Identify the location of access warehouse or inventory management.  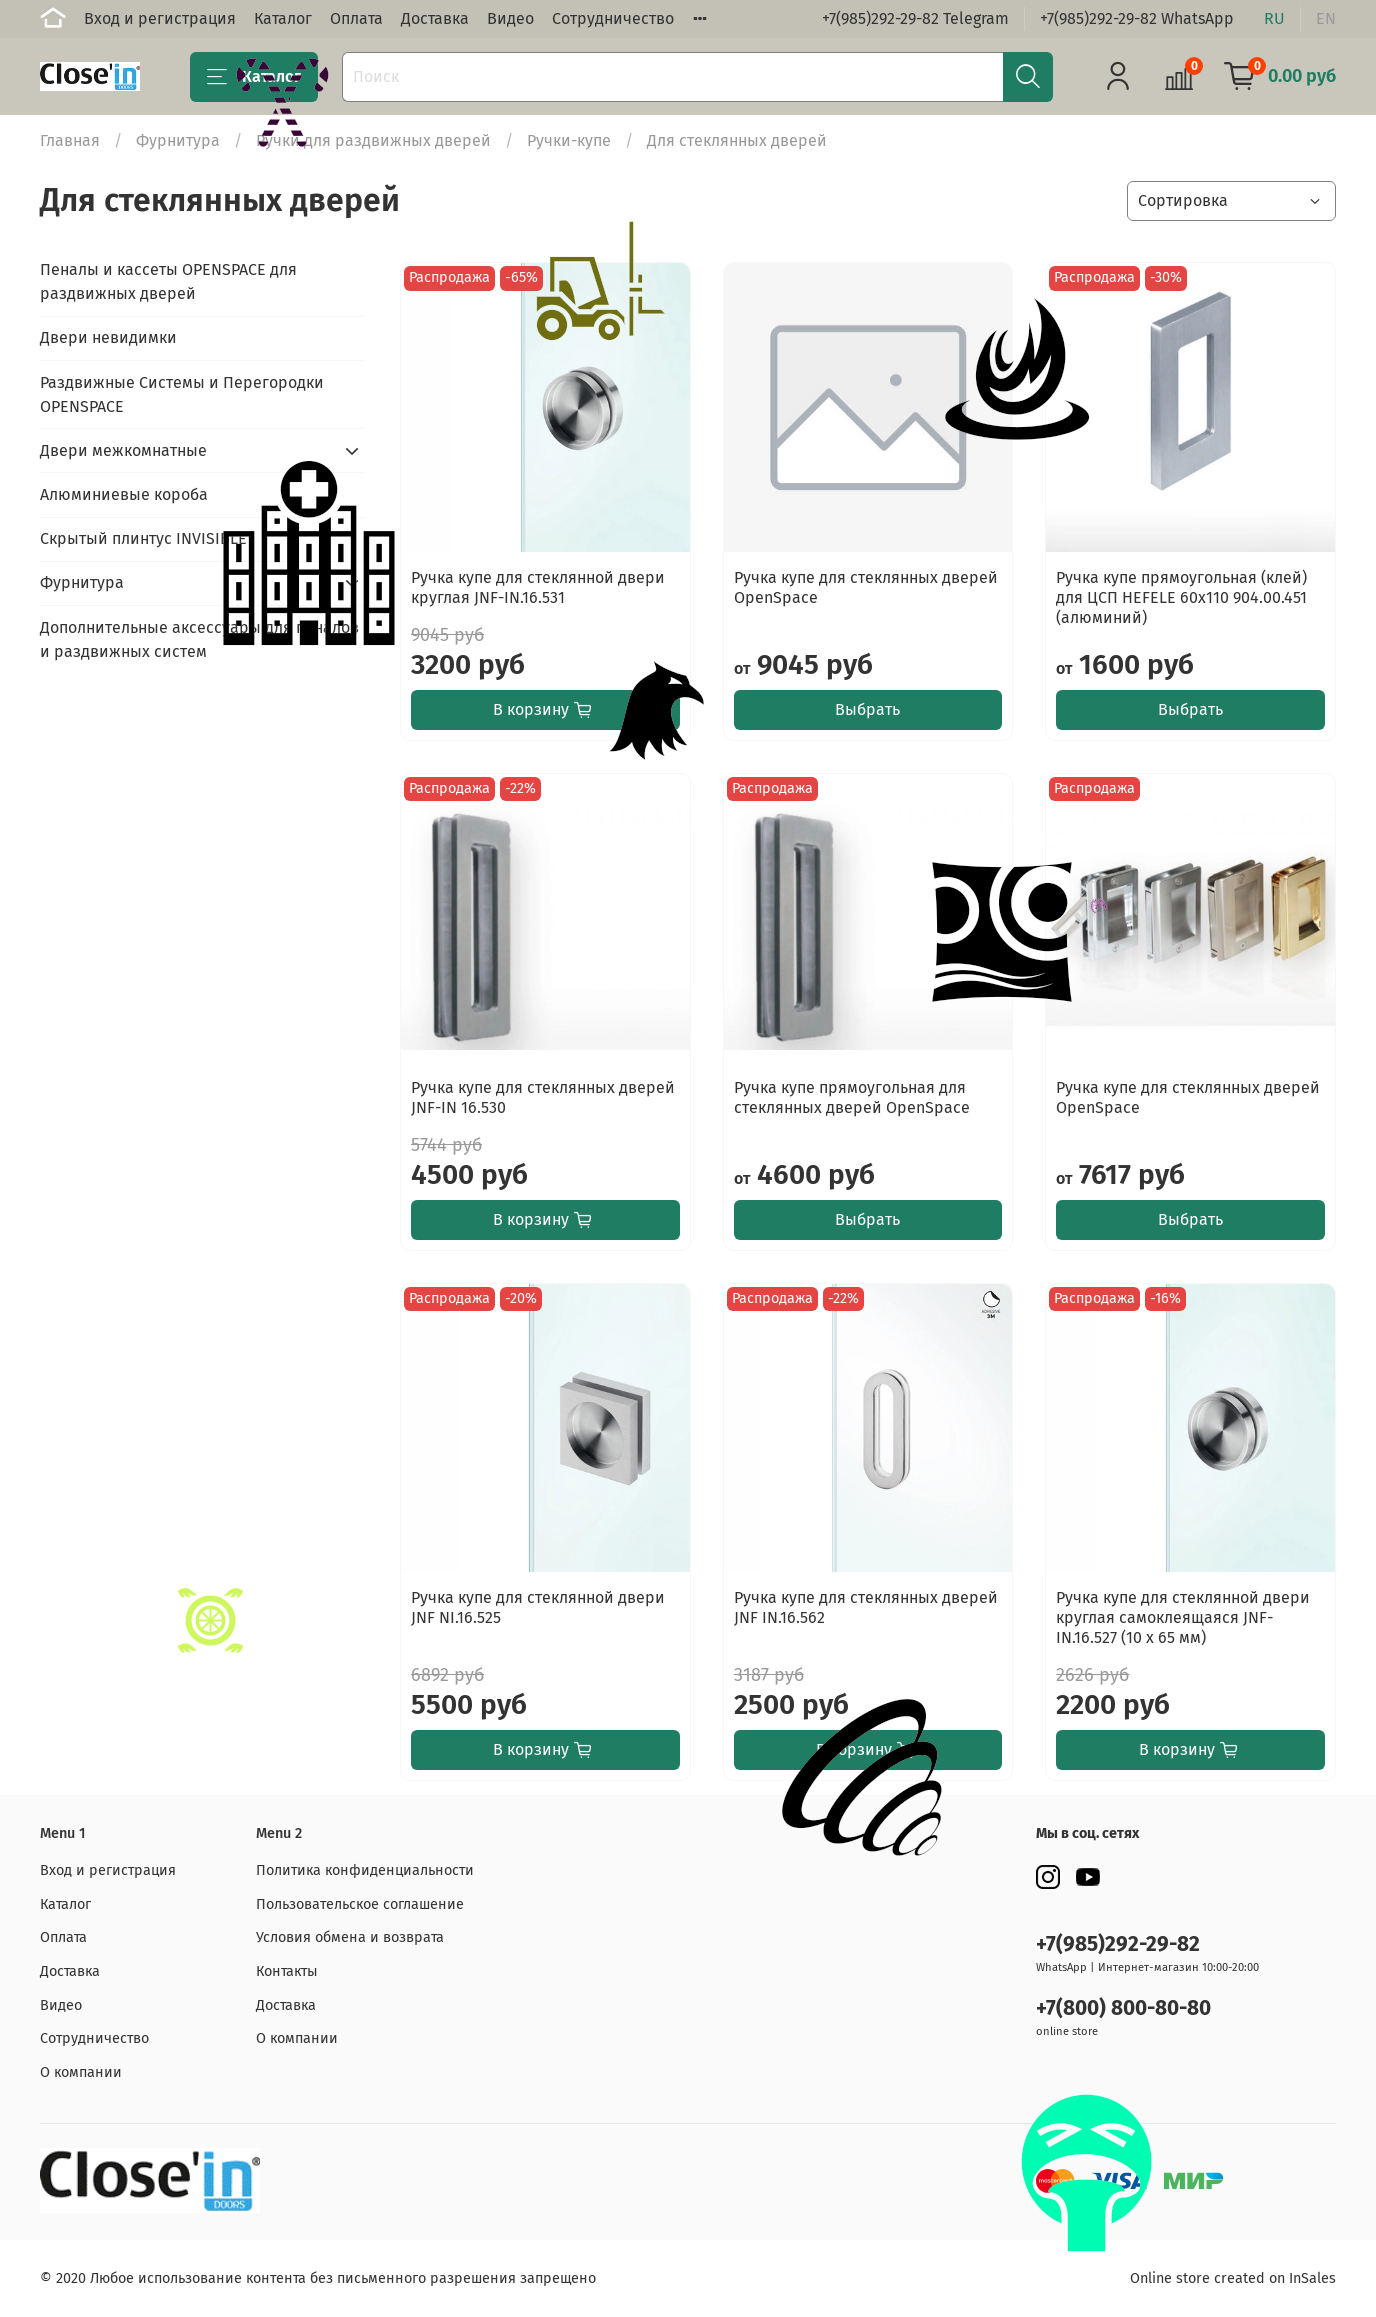
(600, 276).